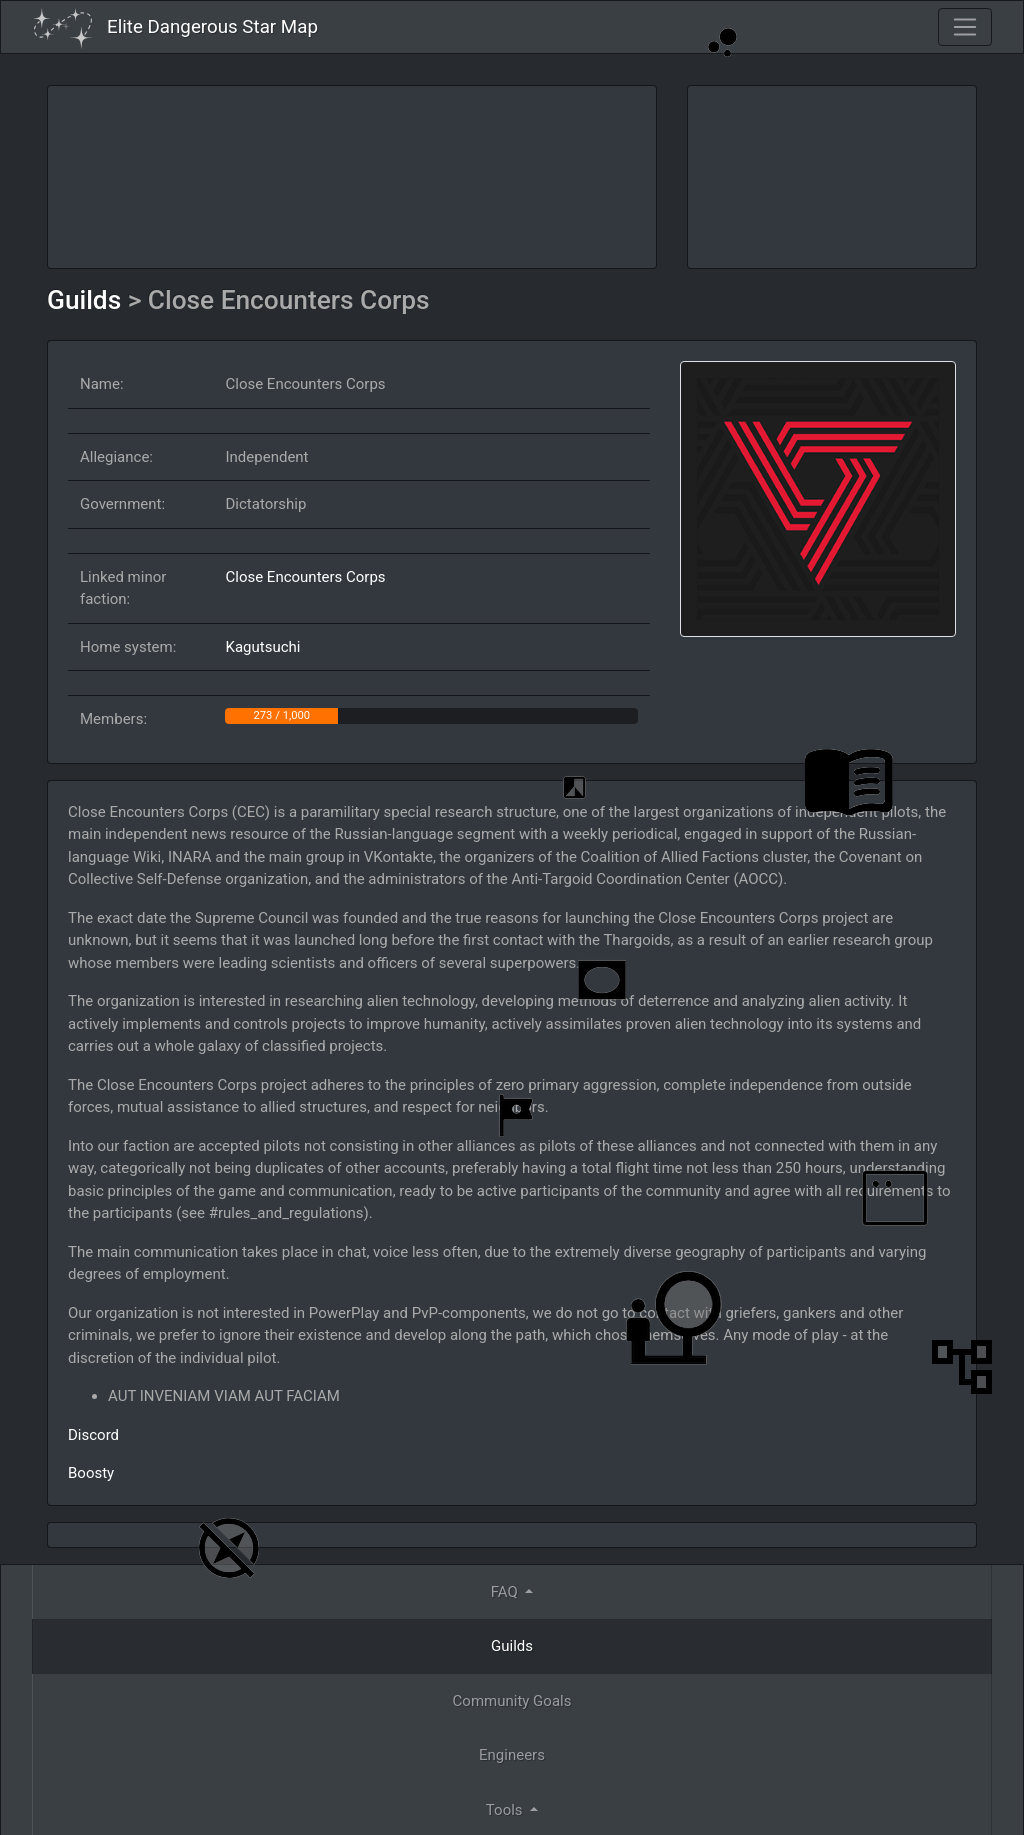  Describe the element at coordinates (673, 1317) in the screenshot. I see `explore nature or outdoor activities` at that location.